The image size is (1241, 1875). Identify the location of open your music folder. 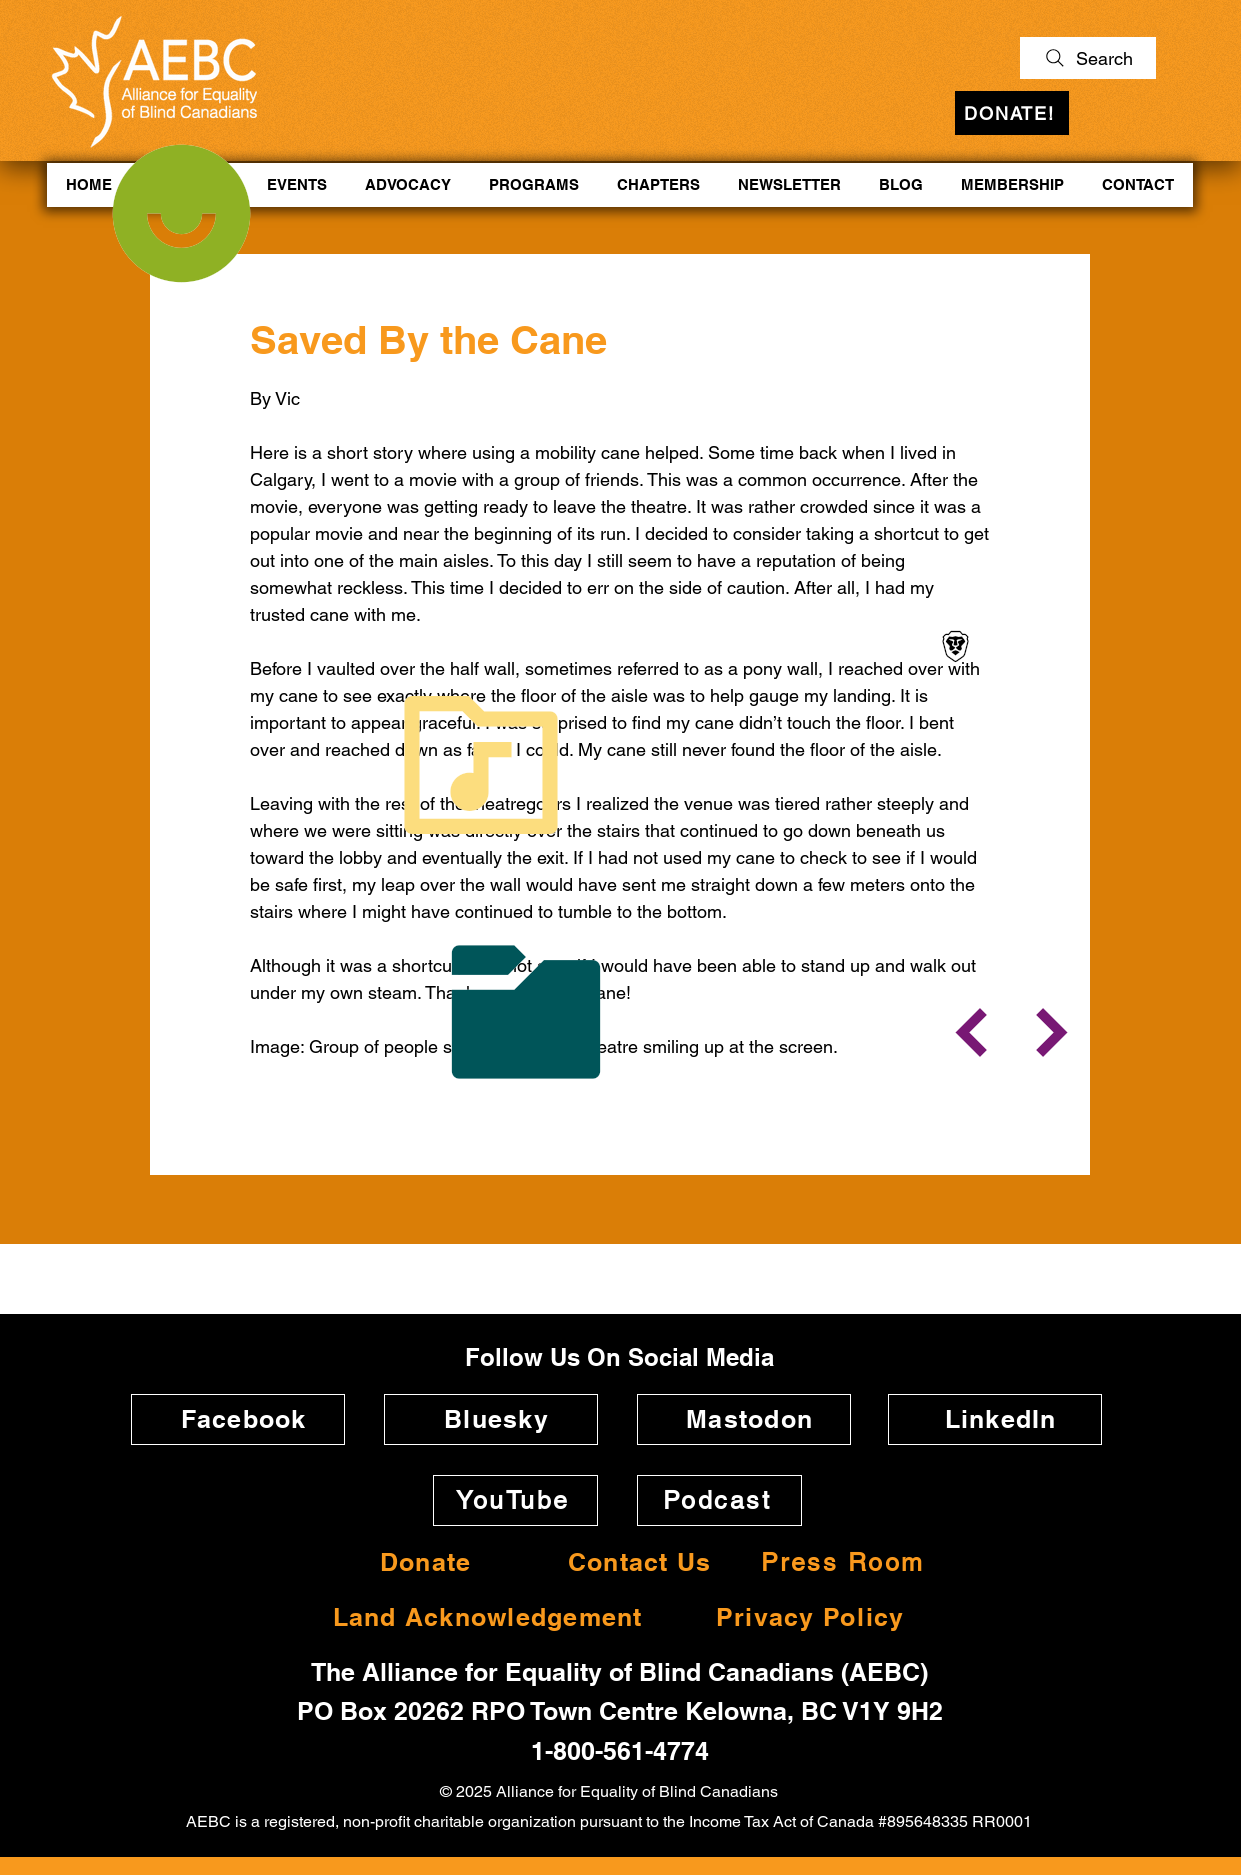
(481, 765).